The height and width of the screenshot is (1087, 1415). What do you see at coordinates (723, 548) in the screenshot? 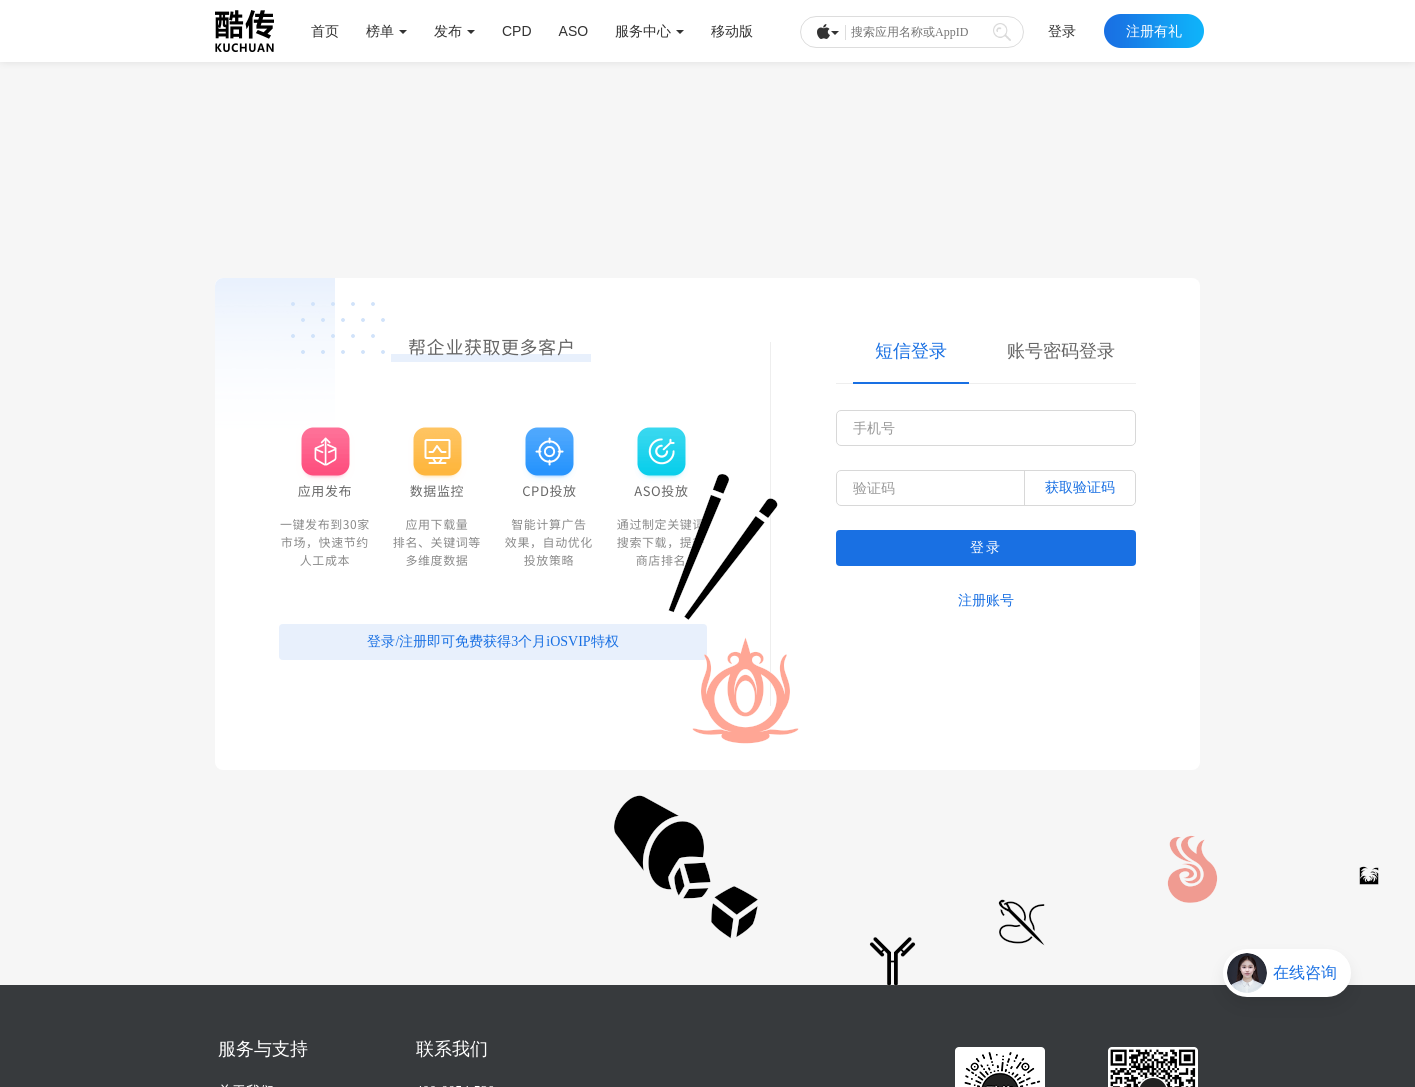
I see `browse asian cuisine or restaurants` at bounding box center [723, 548].